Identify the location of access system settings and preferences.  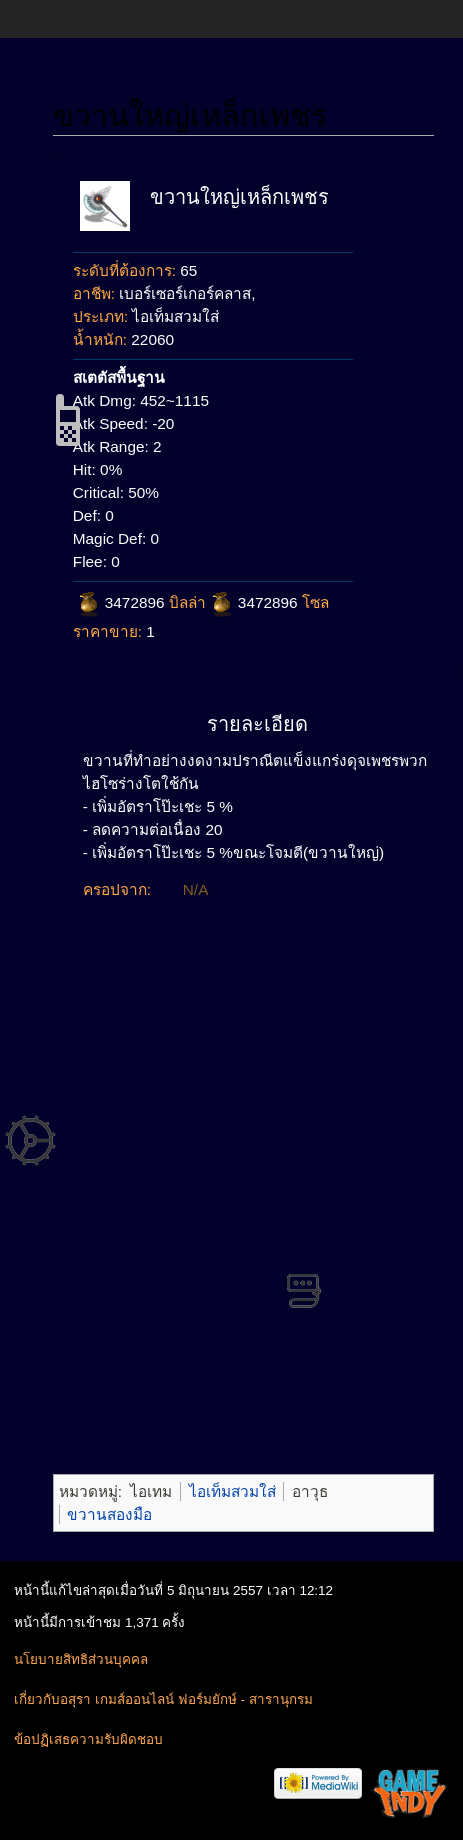
(30, 1140).